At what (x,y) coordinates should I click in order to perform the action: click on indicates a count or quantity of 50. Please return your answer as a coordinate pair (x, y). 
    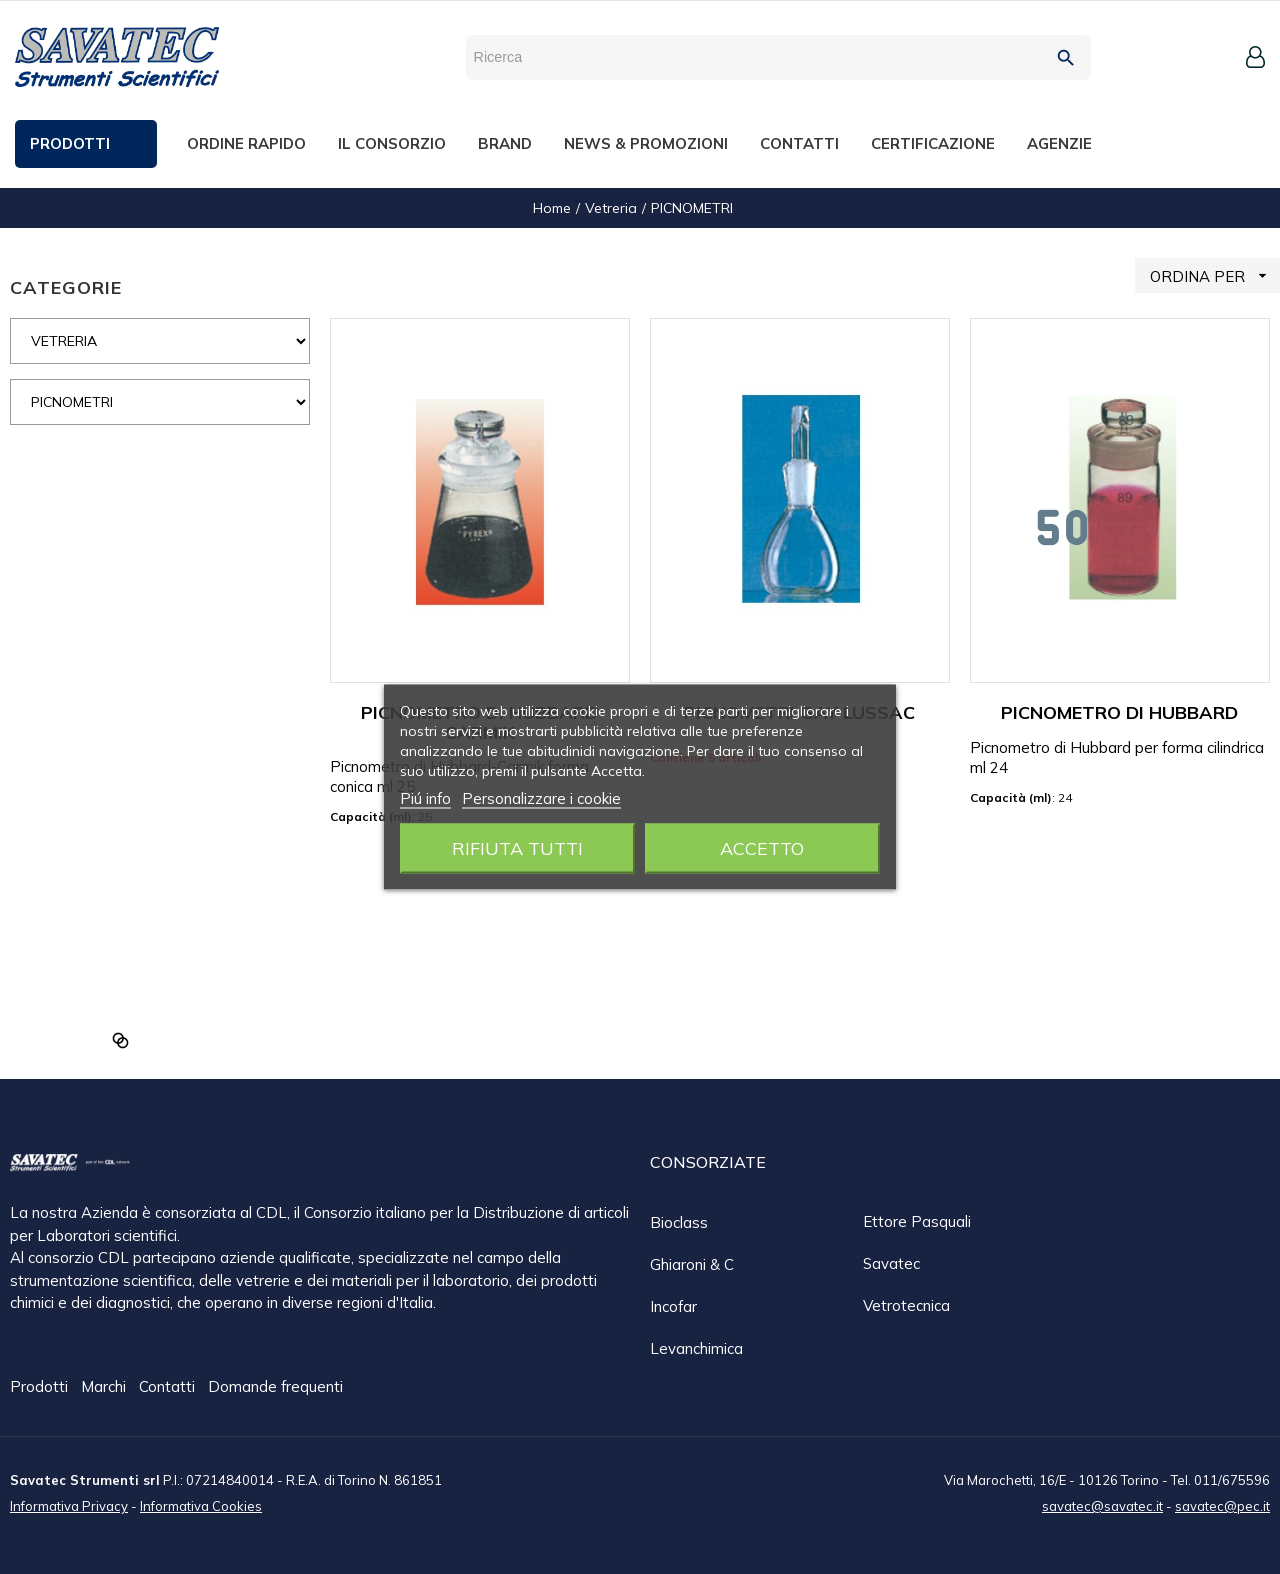
    Looking at the image, I should click on (1062, 527).